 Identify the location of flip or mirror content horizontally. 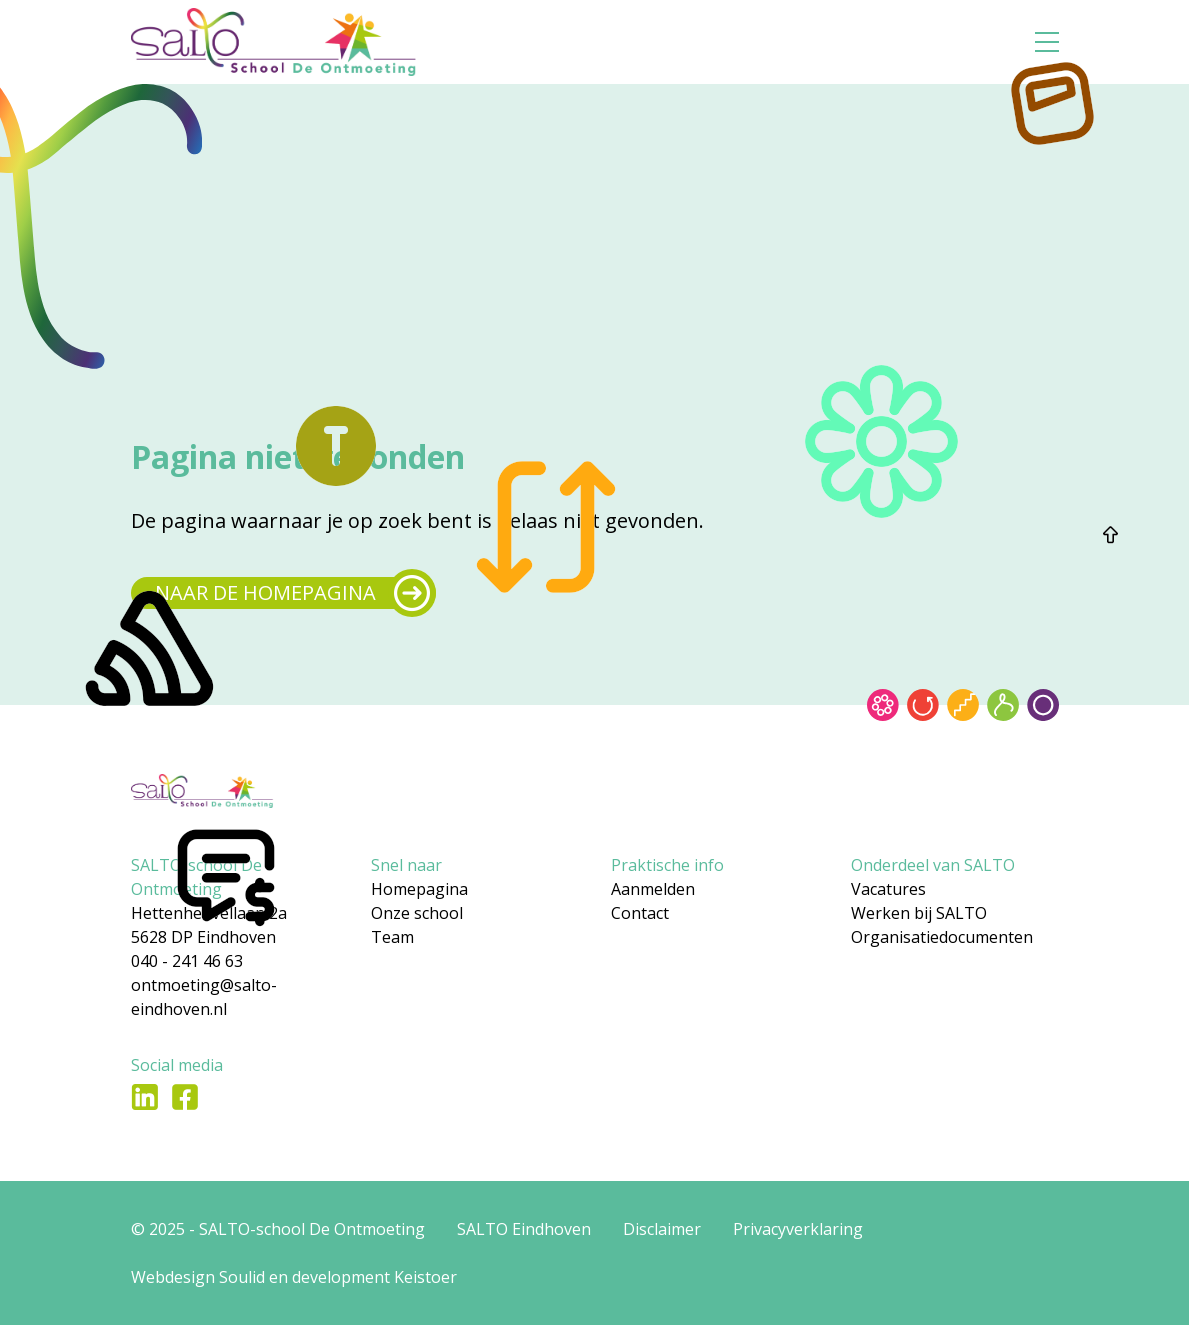
(546, 527).